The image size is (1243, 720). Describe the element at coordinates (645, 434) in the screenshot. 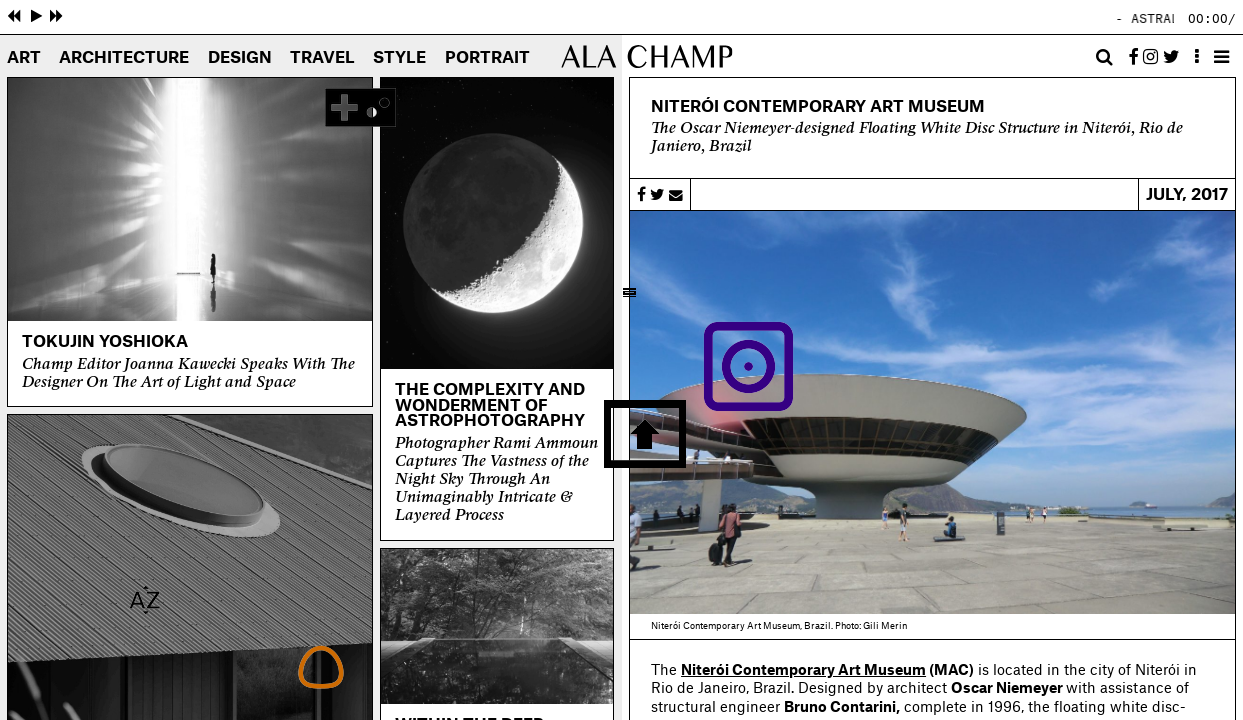

I see `present to all or share screen` at that location.